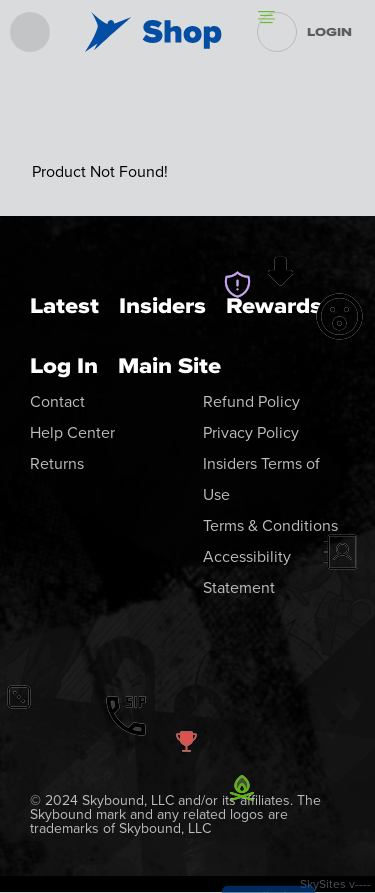 The image size is (375, 893). What do you see at coordinates (237, 284) in the screenshot?
I see `security warning or alert detected` at bounding box center [237, 284].